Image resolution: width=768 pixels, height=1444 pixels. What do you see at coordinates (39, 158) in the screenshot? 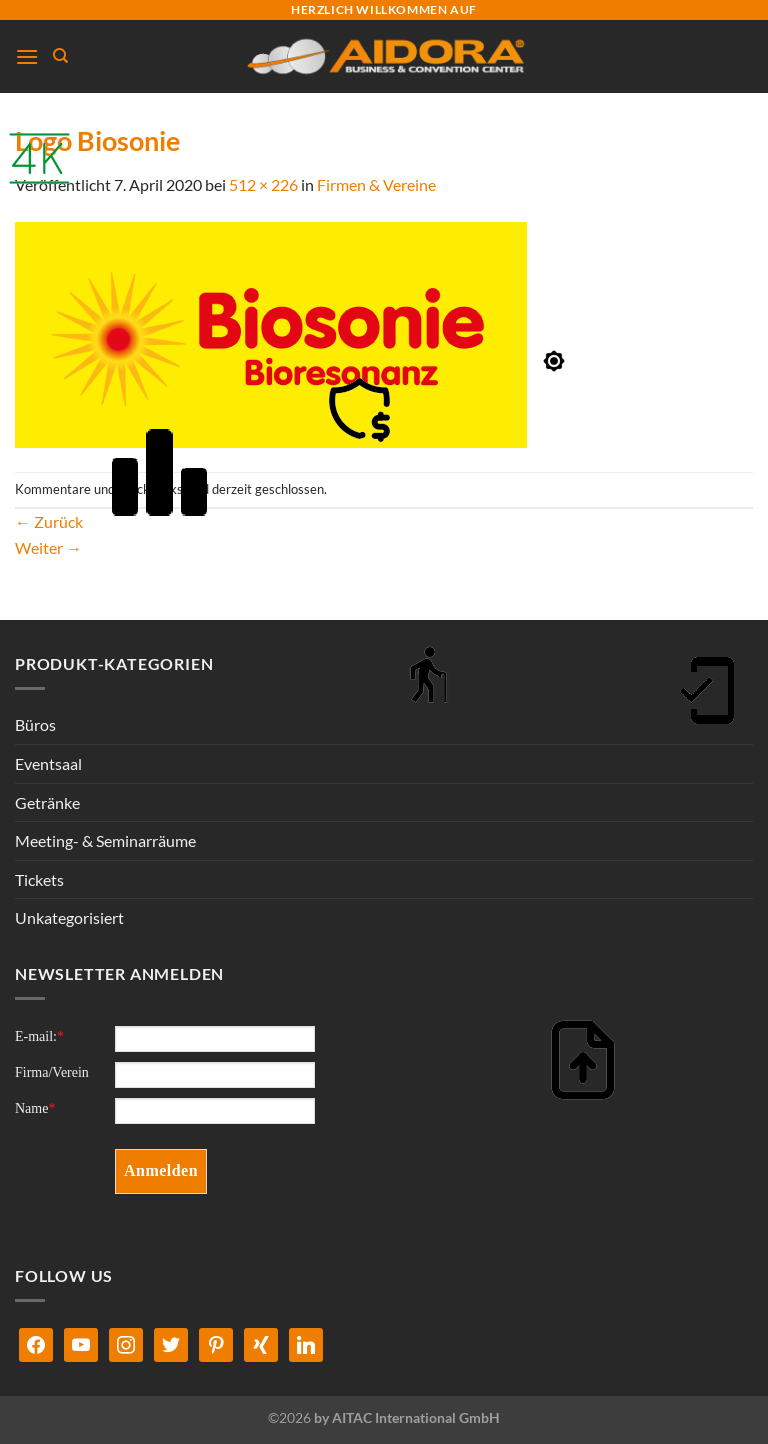
I see `indicates 4K video resolution available` at bounding box center [39, 158].